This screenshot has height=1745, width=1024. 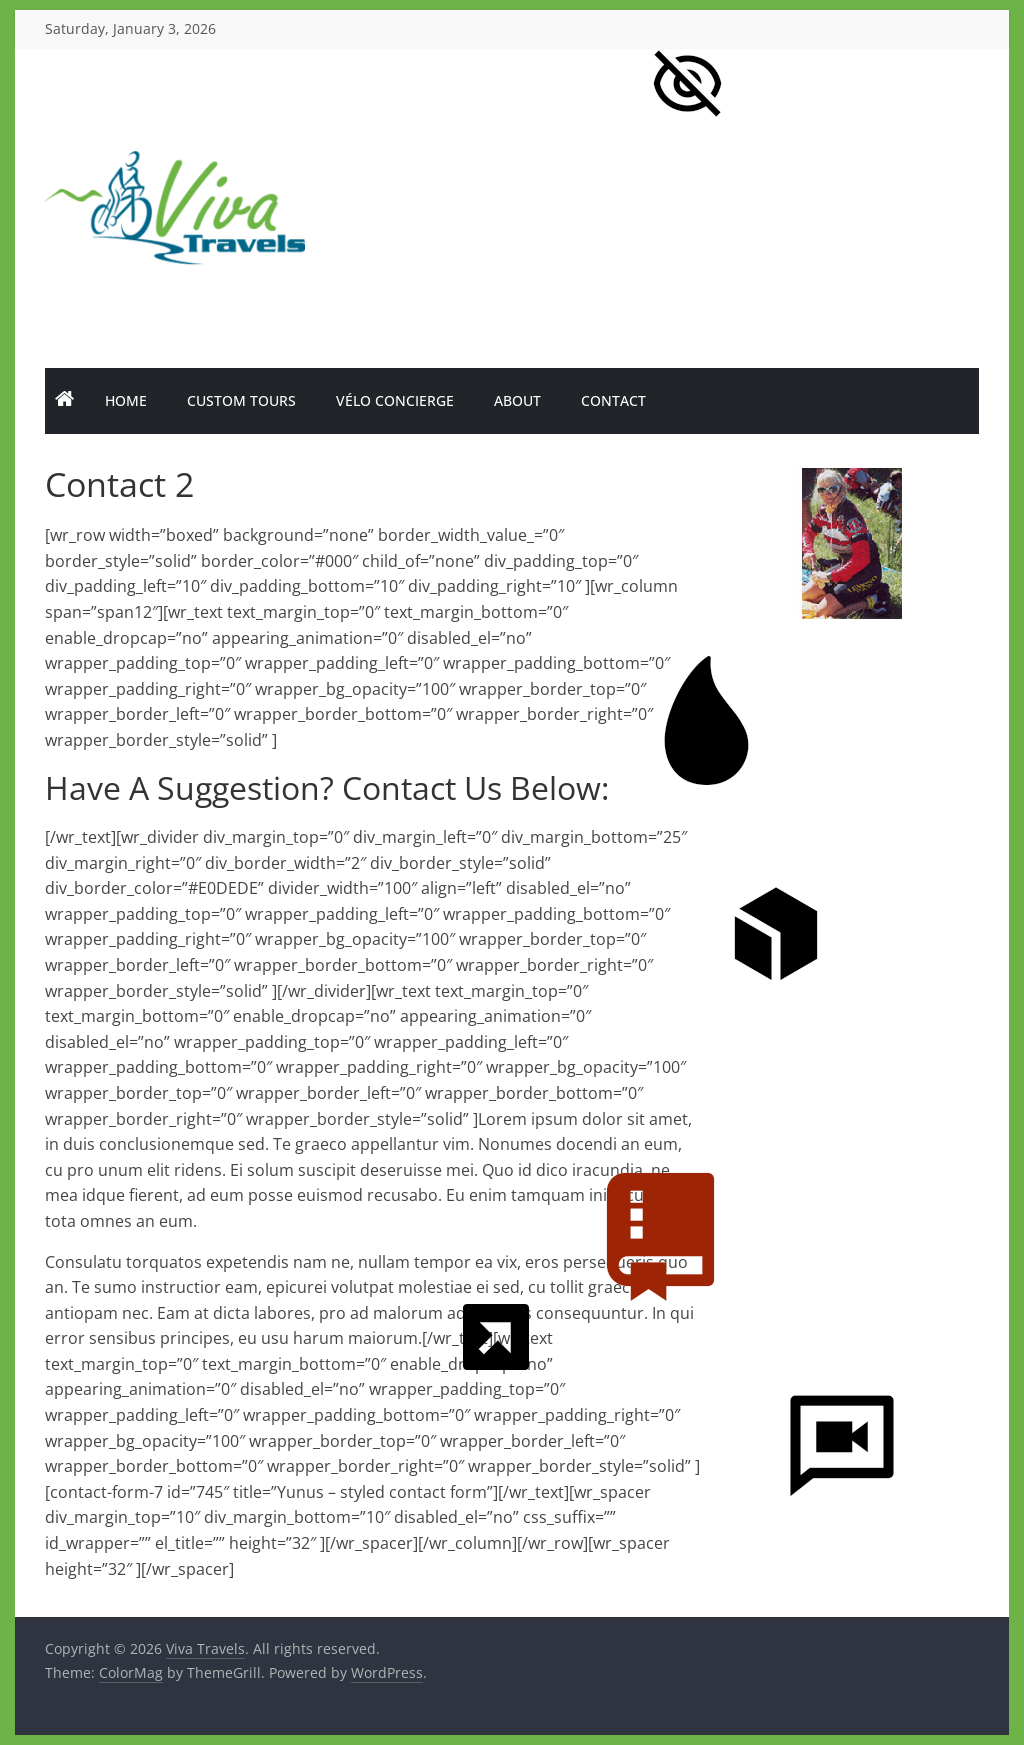 What do you see at coordinates (660, 1232) in the screenshot?
I see `access git repository` at bounding box center [660, 1232].